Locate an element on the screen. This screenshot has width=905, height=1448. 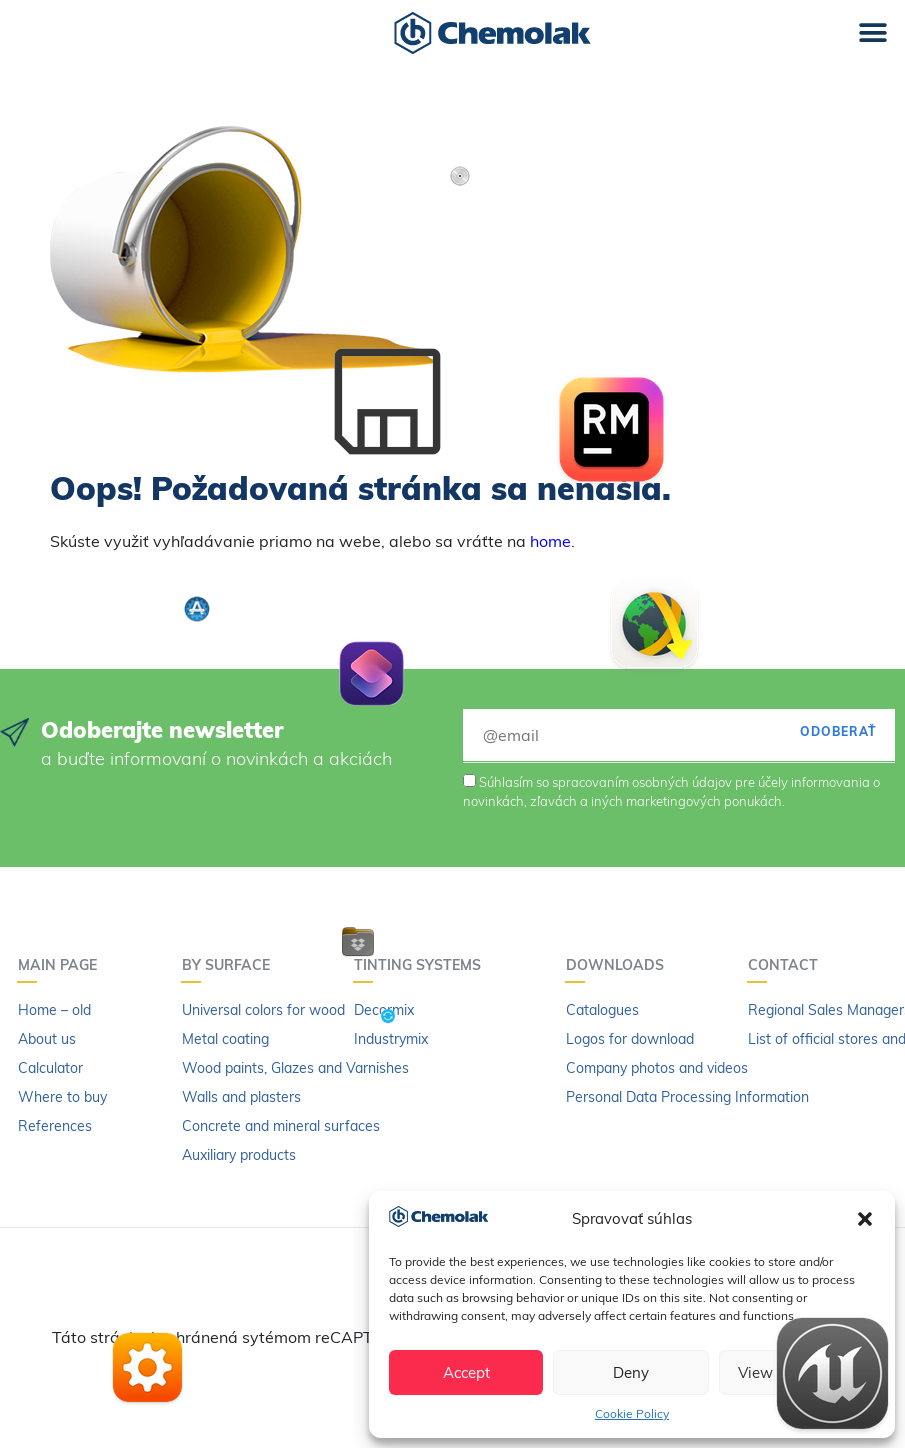
open the shortcuts app is located at coordinates (371, 673).